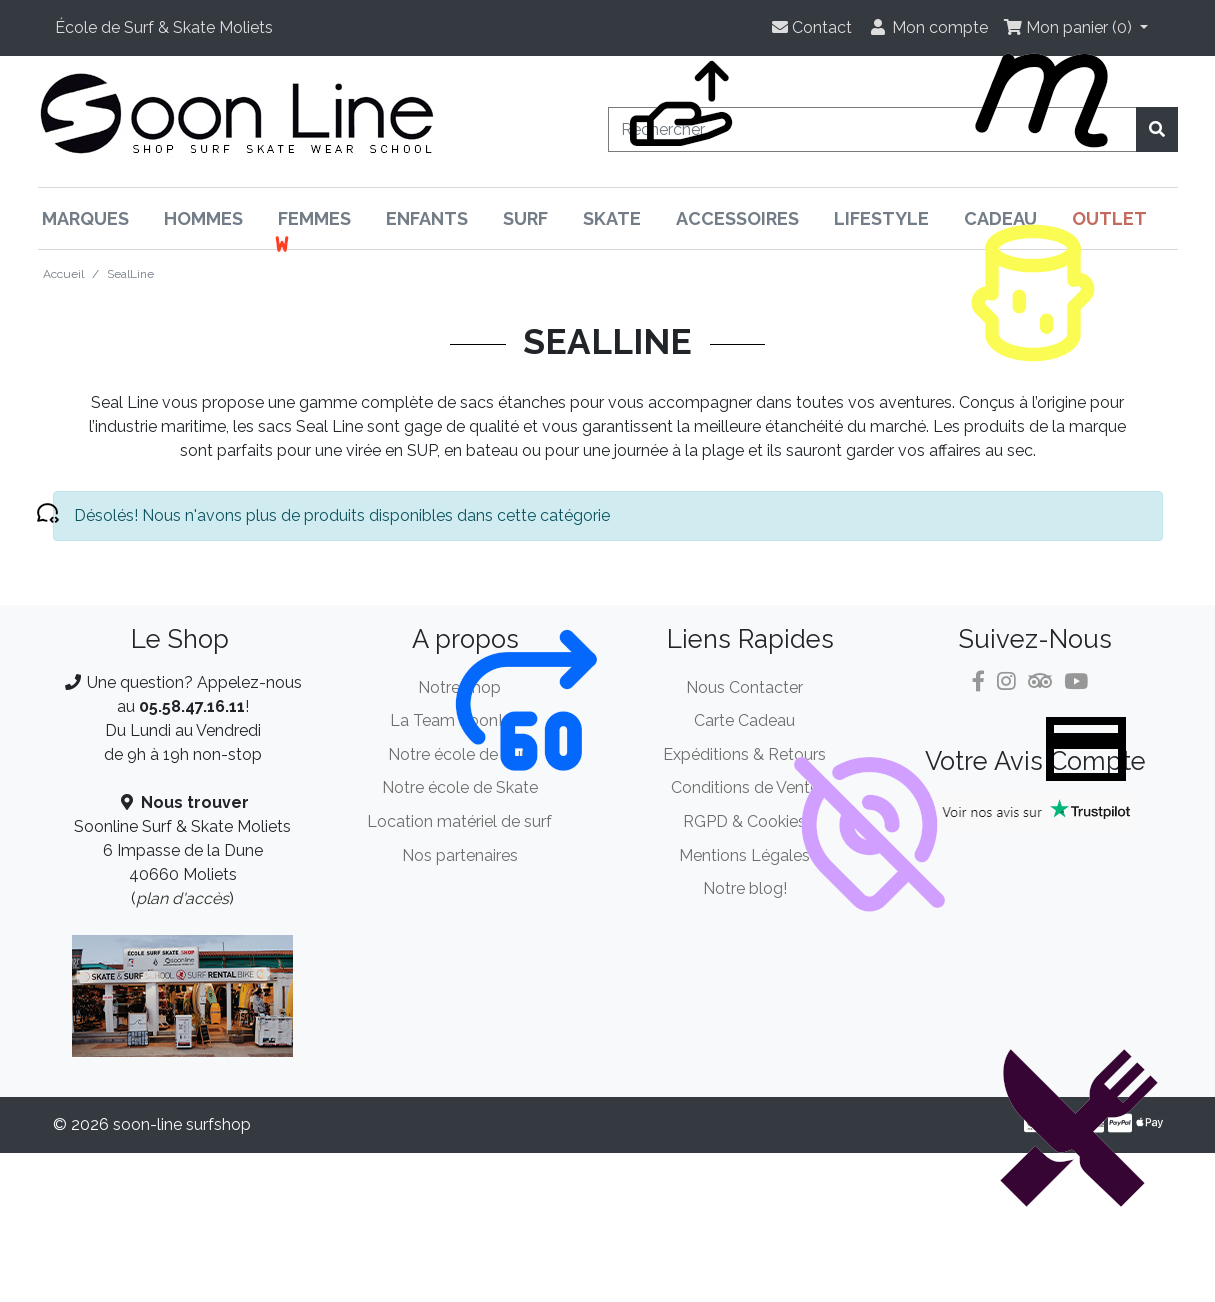 The width and height of the screenshot is (1215, 1302). I want to click on view code snippets in chat, so click(47, 512).